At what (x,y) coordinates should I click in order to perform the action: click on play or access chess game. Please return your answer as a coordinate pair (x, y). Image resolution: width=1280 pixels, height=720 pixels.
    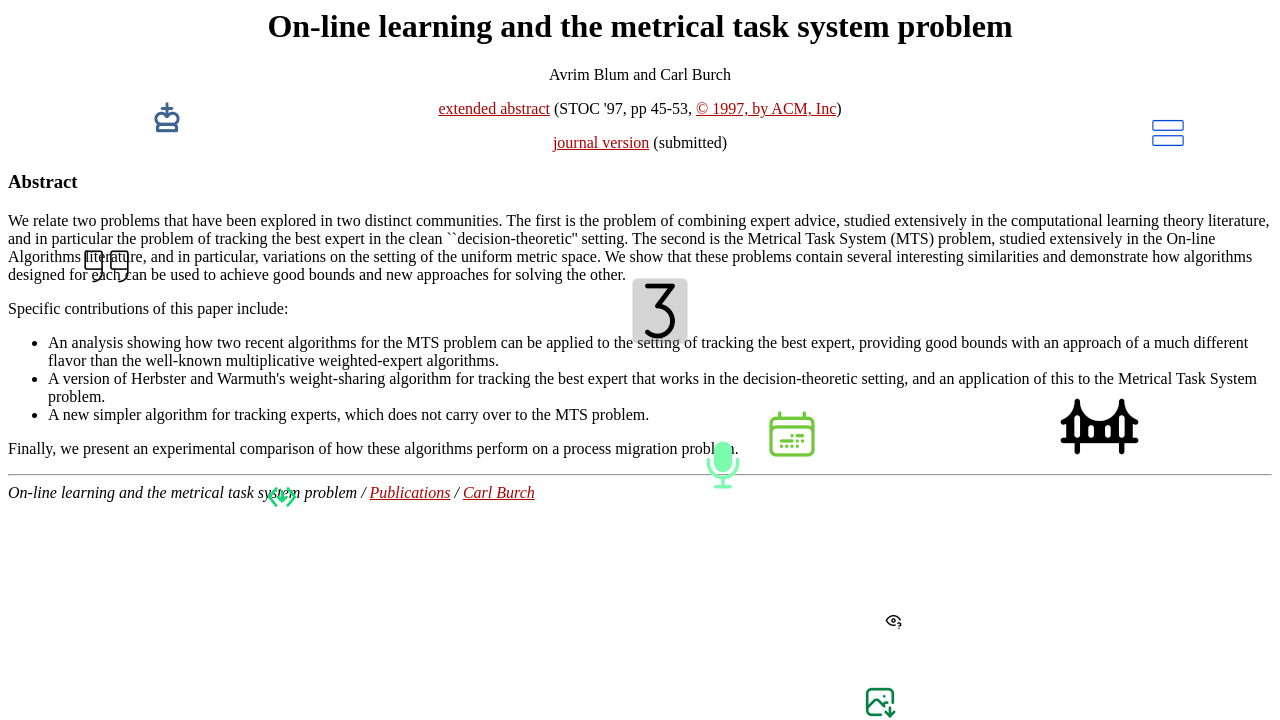
    Looking at the image, I should click on (167, 118).